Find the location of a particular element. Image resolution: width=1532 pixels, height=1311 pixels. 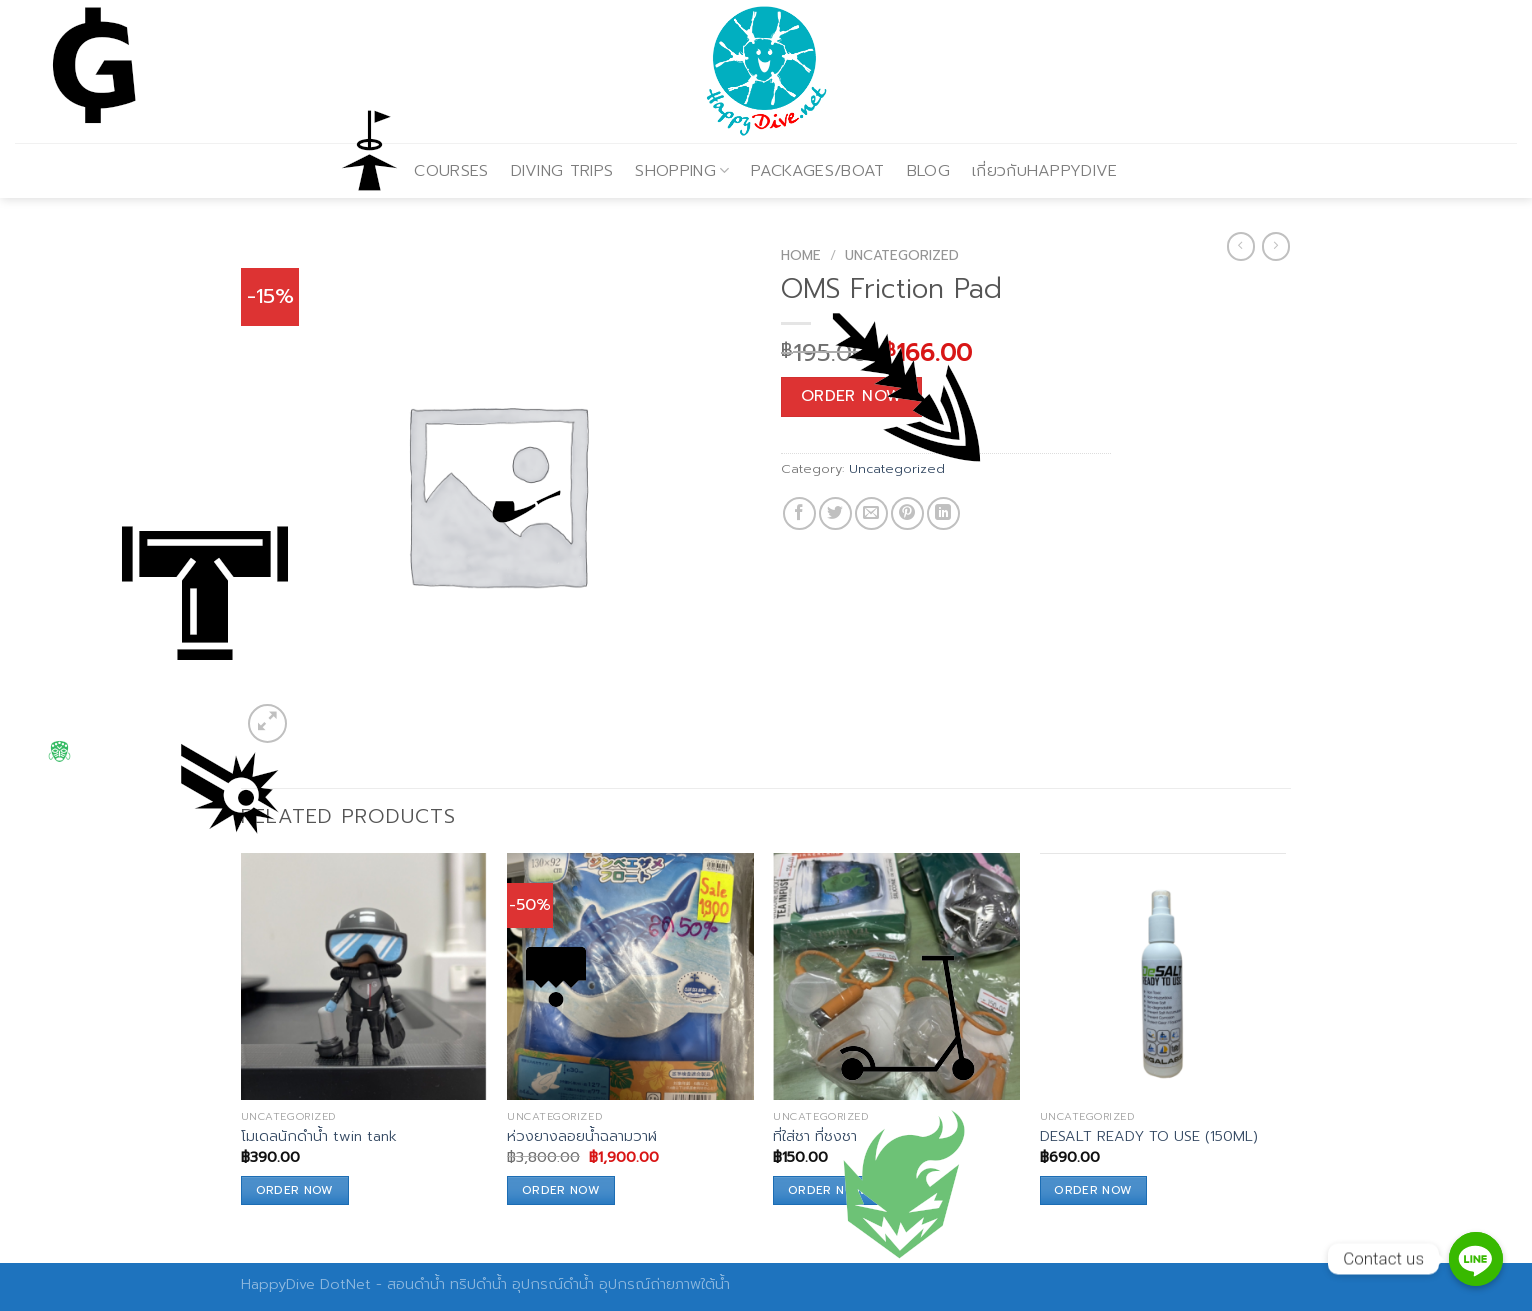

navigate to objective marker is located at coordinates (369, 150).